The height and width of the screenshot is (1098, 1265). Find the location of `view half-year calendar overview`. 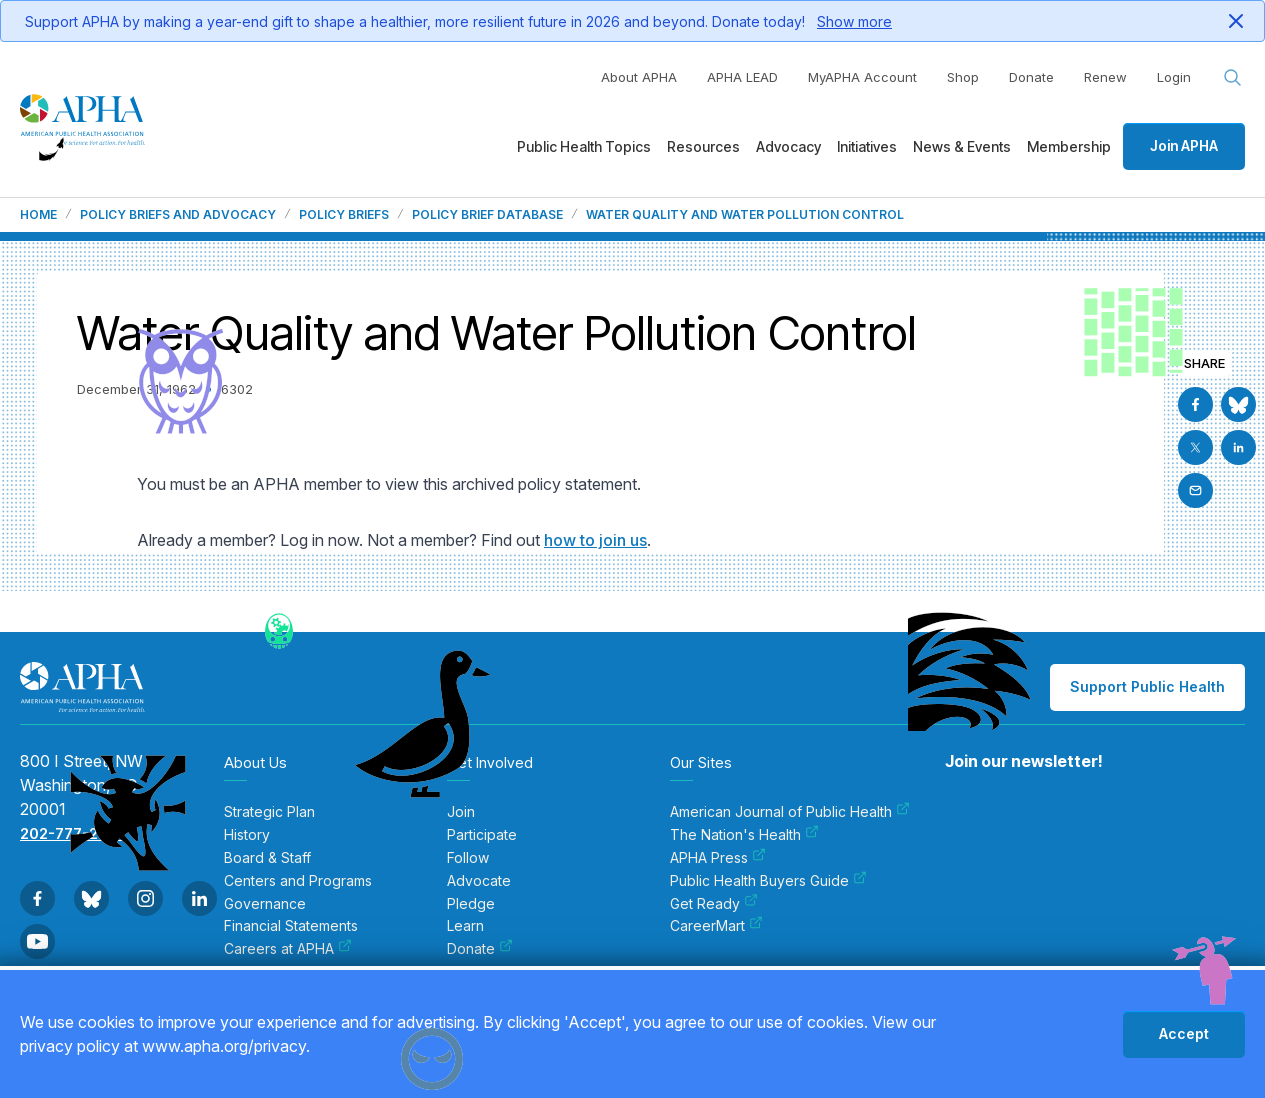

view half-year calendar overview is located at coordinates (1133, 330).